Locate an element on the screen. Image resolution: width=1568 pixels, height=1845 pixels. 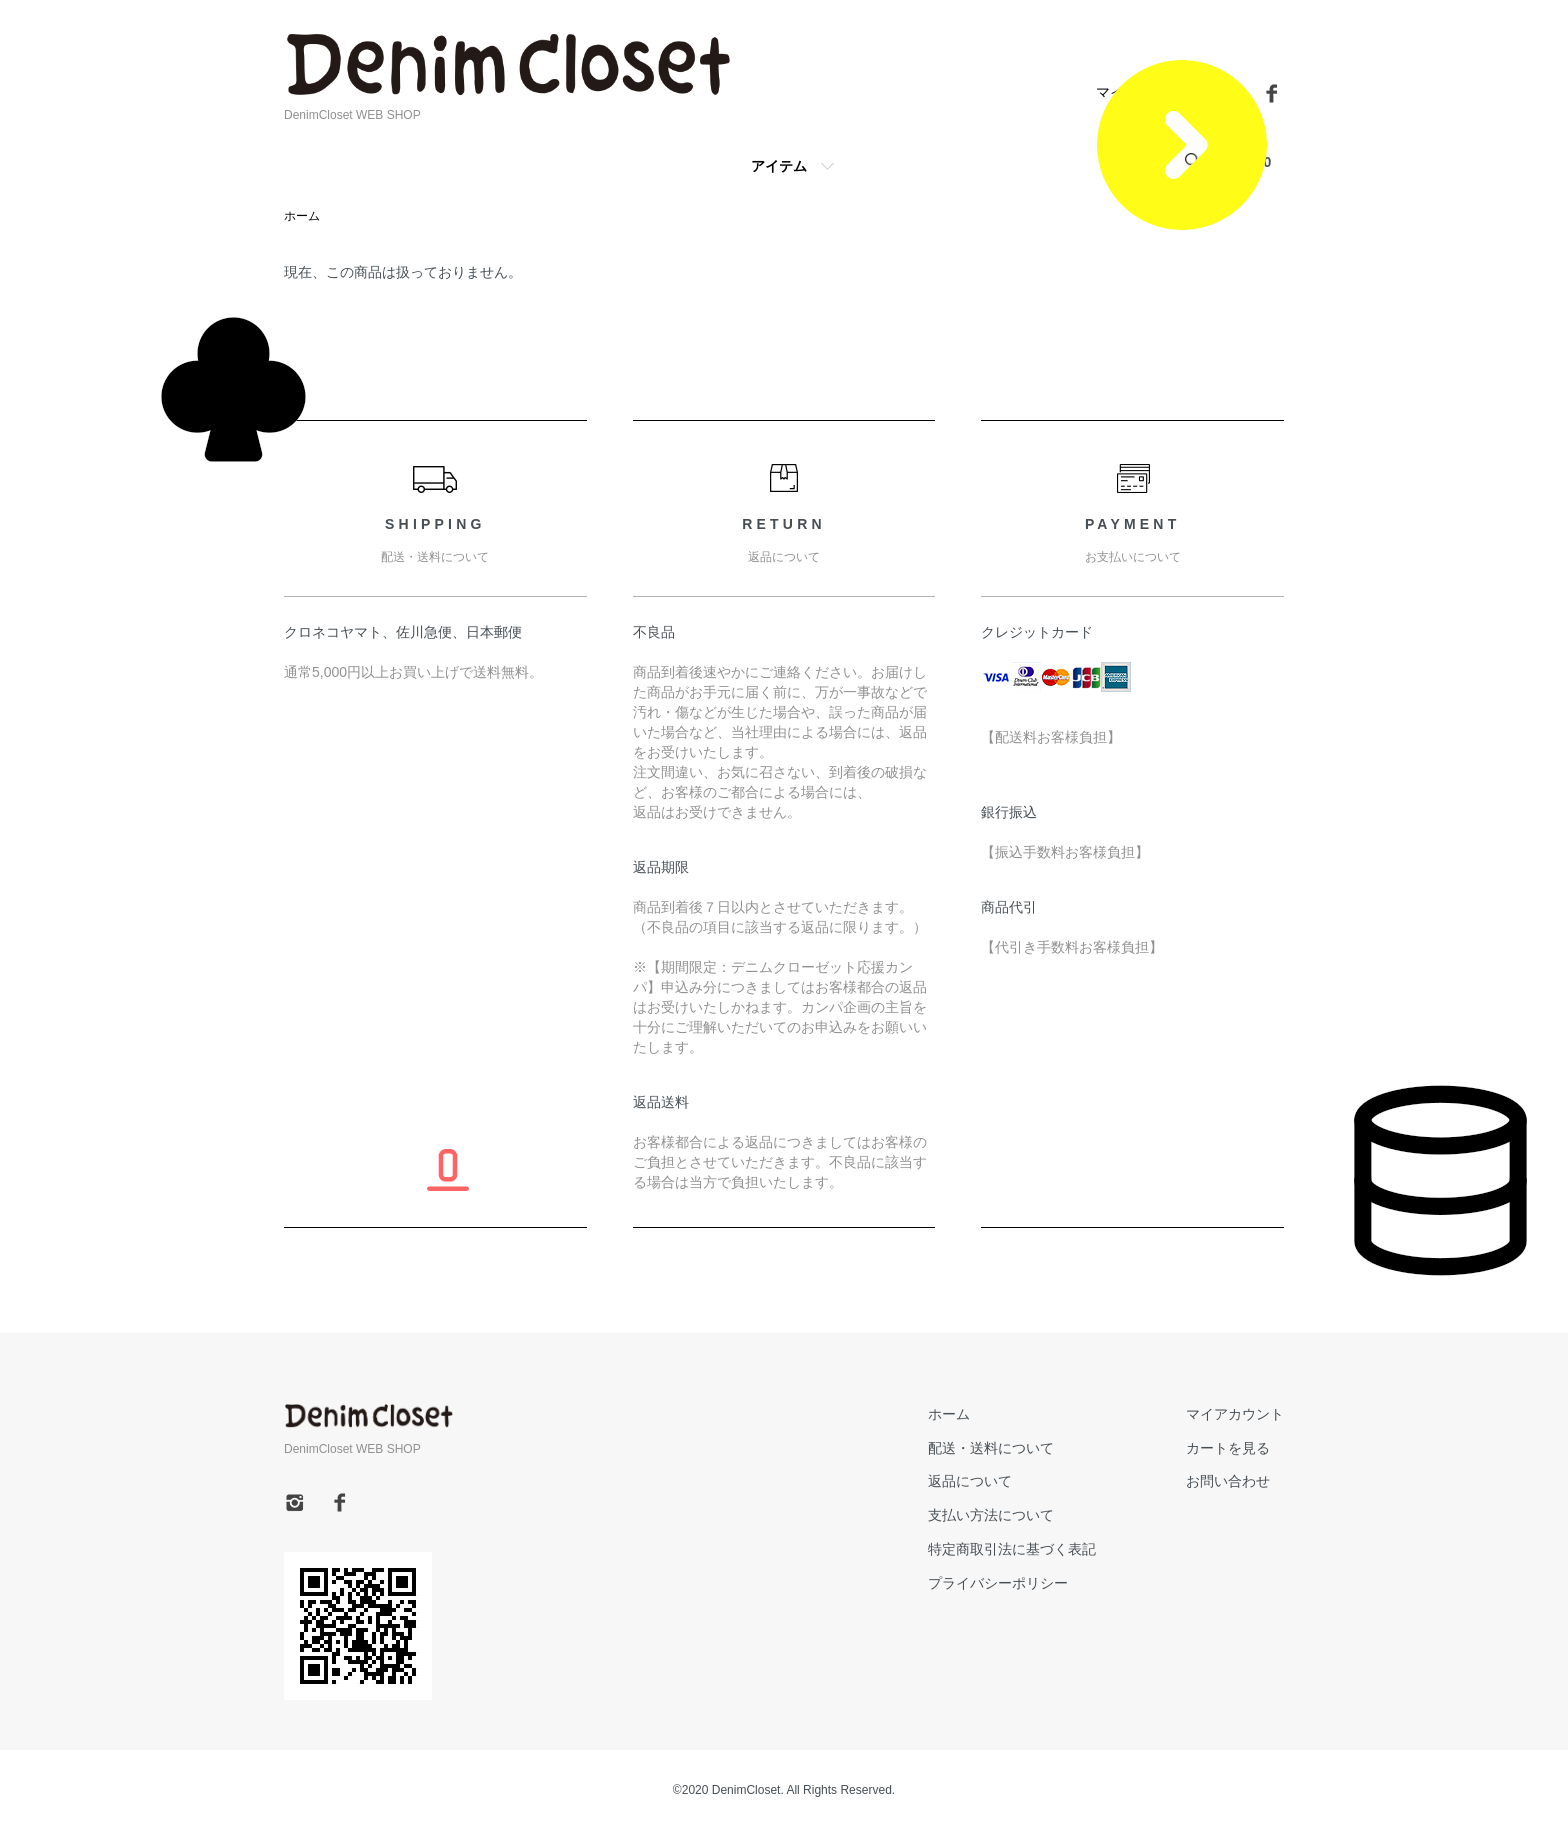
align selected elements to the bottom is located at coordinates (448, 1170).